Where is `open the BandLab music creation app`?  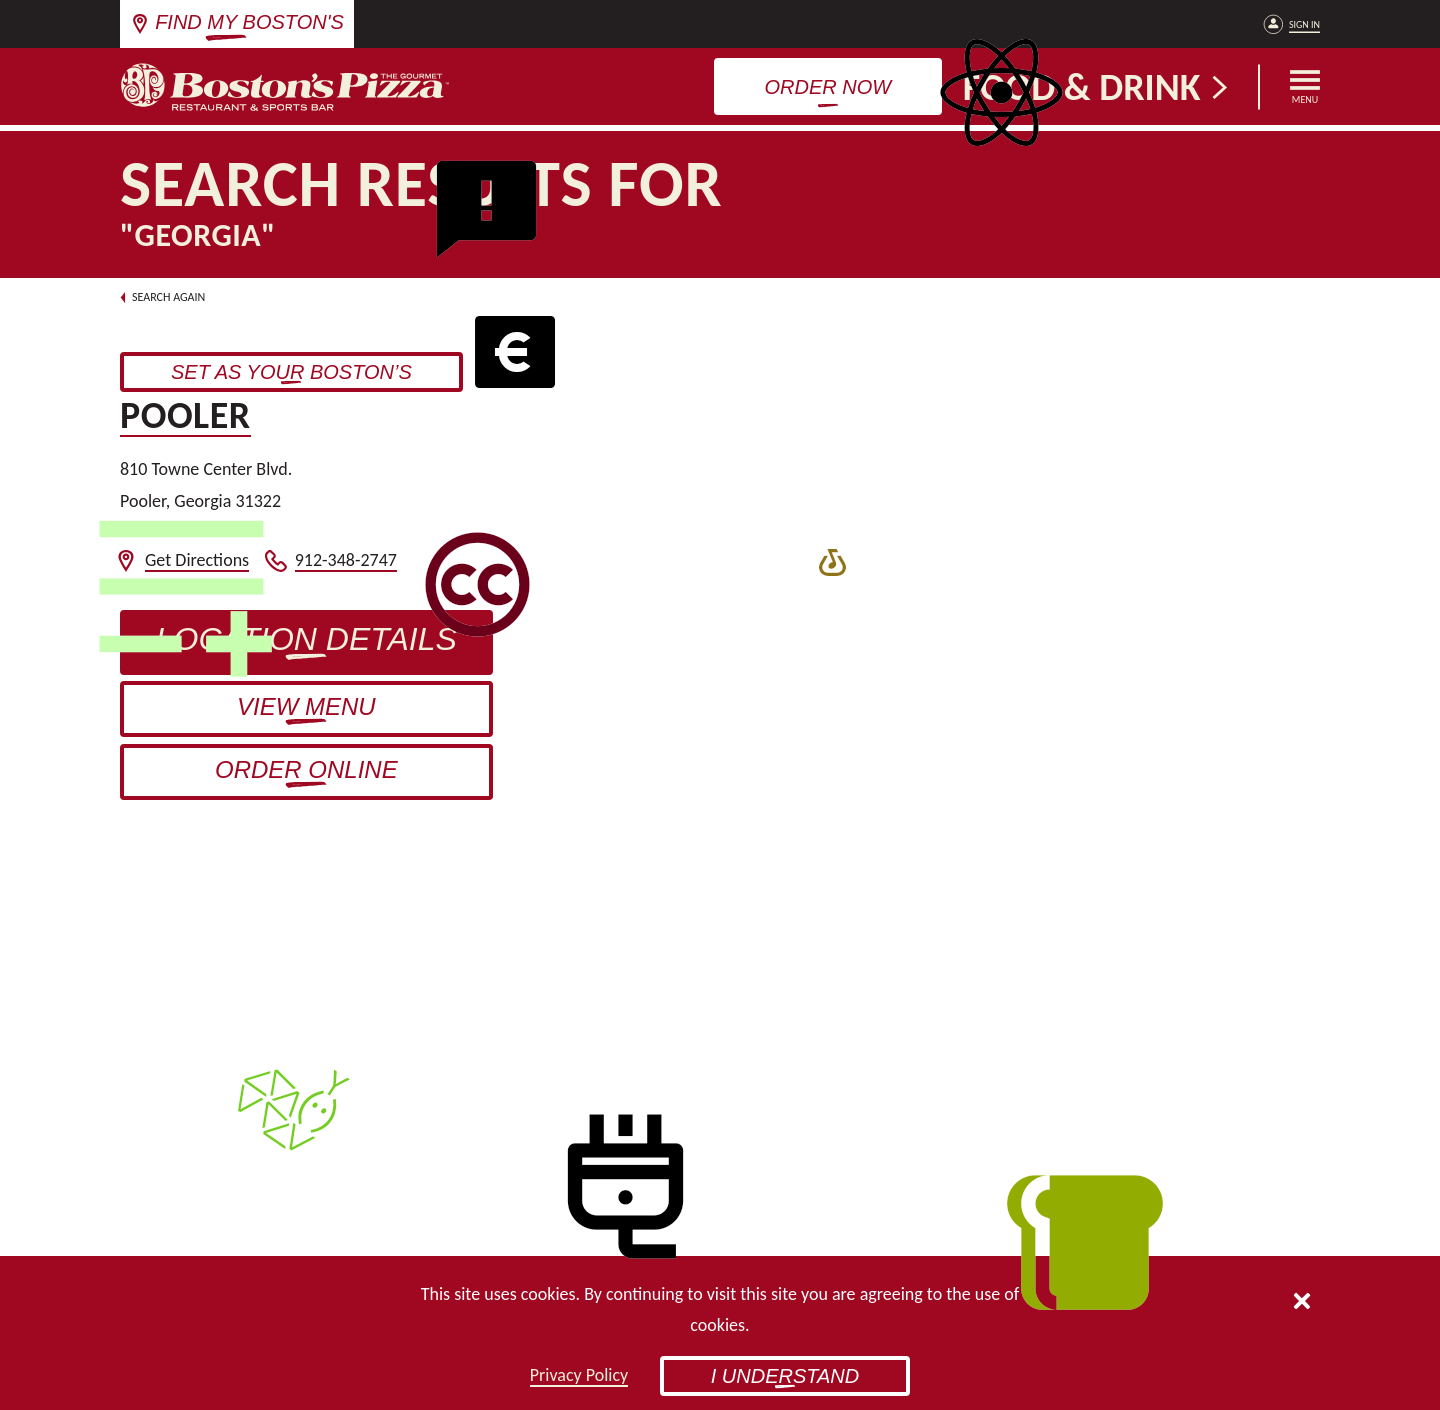 open the BandLab music creation app is located at coordinates (832, 562).